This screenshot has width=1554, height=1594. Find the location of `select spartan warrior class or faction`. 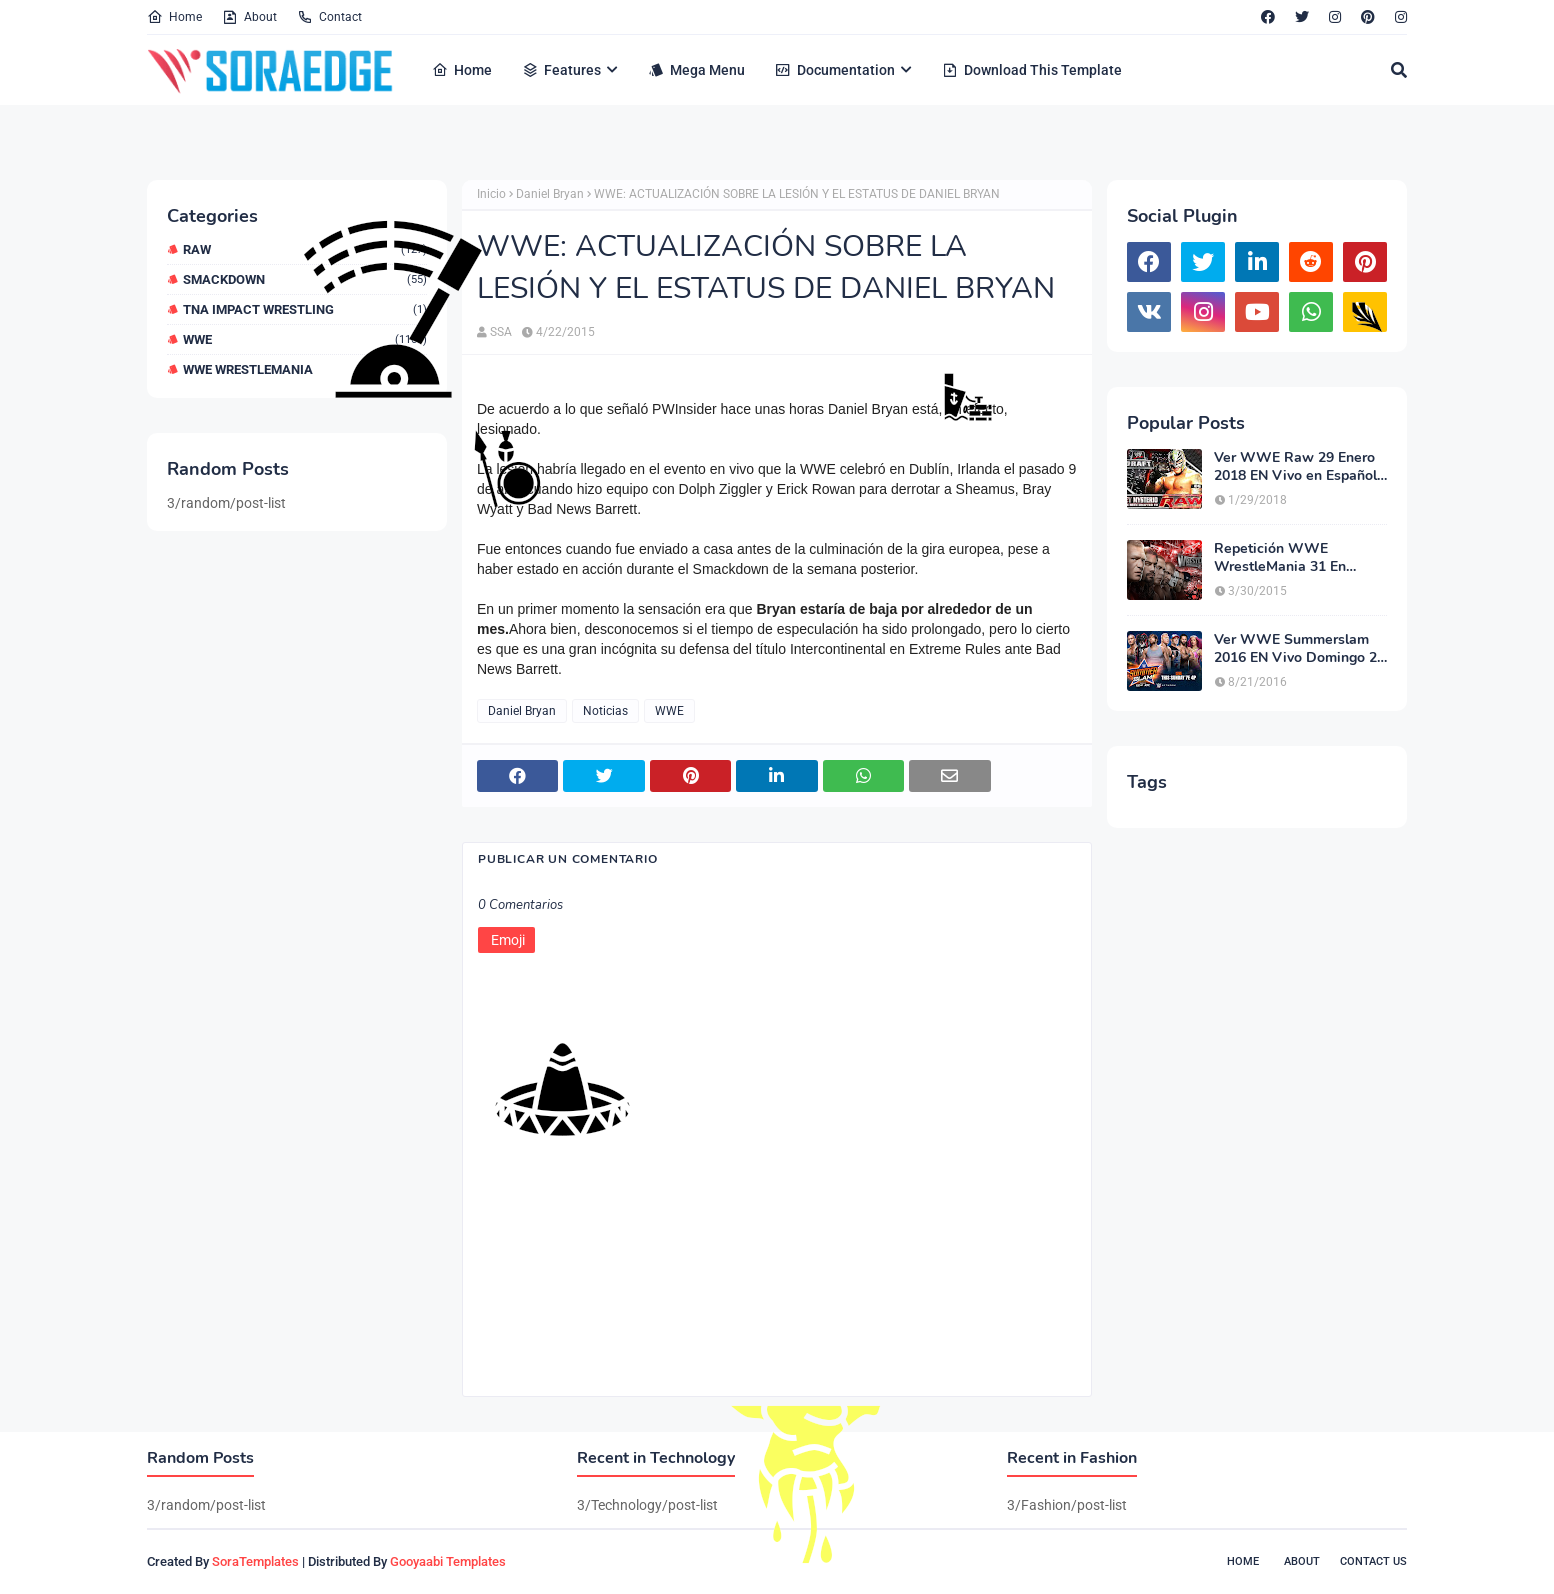

select spartan warrior class or faction is located at coordinates (503, 467).